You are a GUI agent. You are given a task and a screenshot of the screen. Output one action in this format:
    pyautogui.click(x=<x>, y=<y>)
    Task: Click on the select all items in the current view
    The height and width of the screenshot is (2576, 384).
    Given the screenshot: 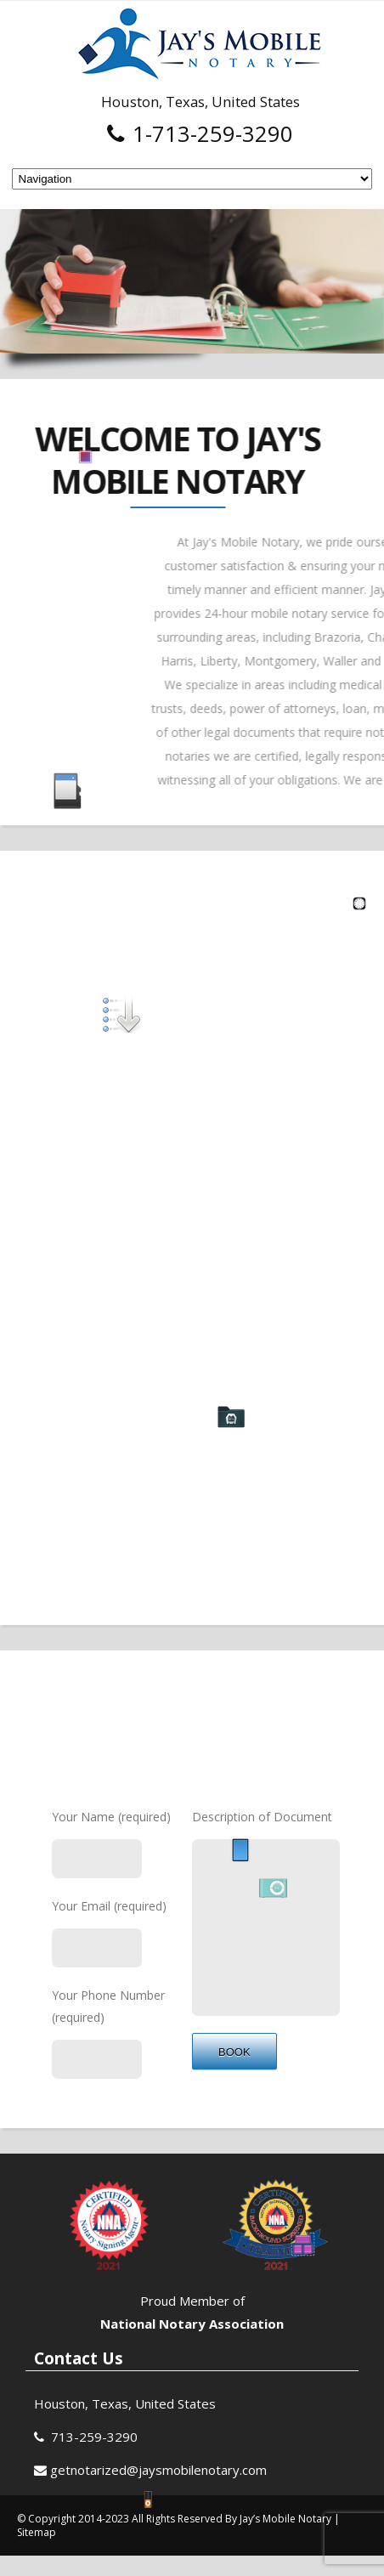 What is the action you would take?
    pyautogui.click(x=302, y=2244)
    